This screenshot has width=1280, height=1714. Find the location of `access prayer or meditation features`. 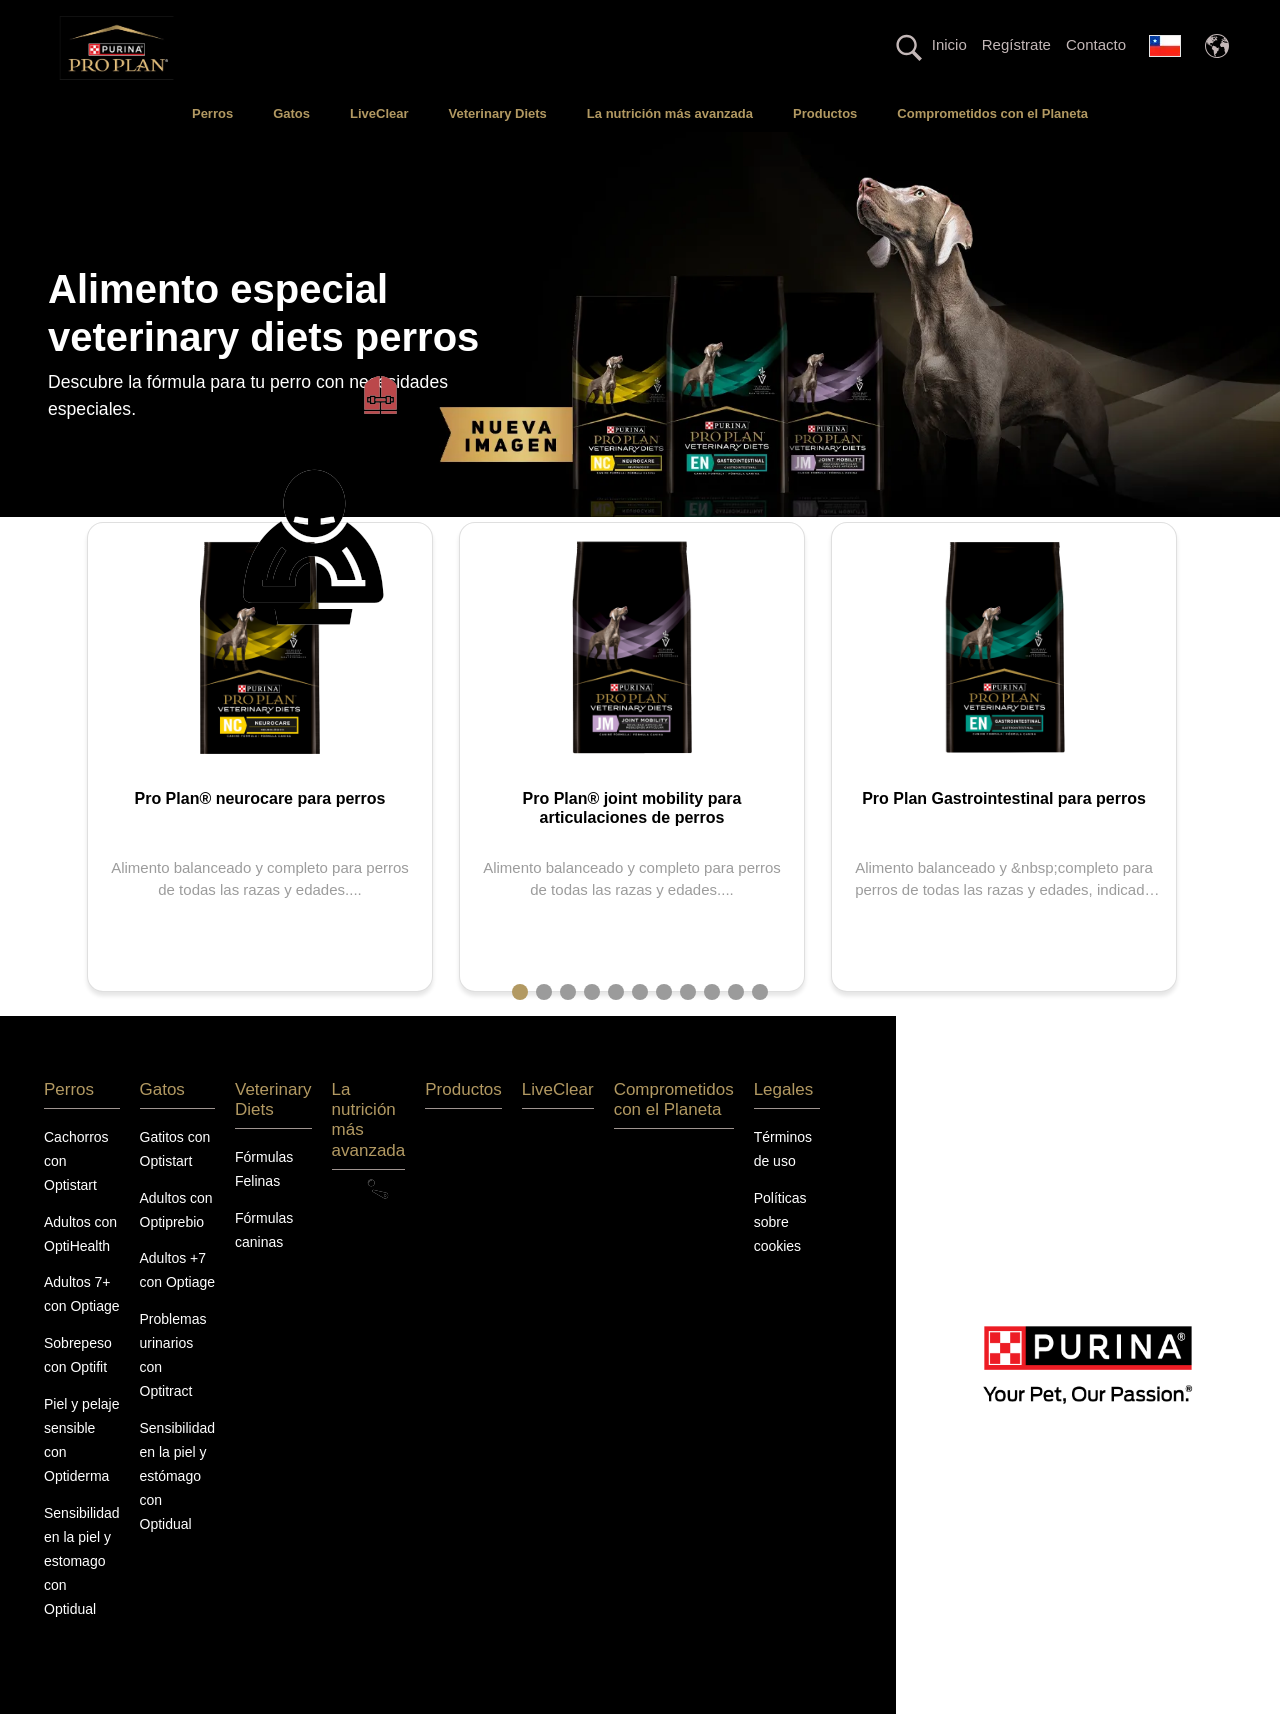

access prayer or meditation features is located at coordinates (312, 547).